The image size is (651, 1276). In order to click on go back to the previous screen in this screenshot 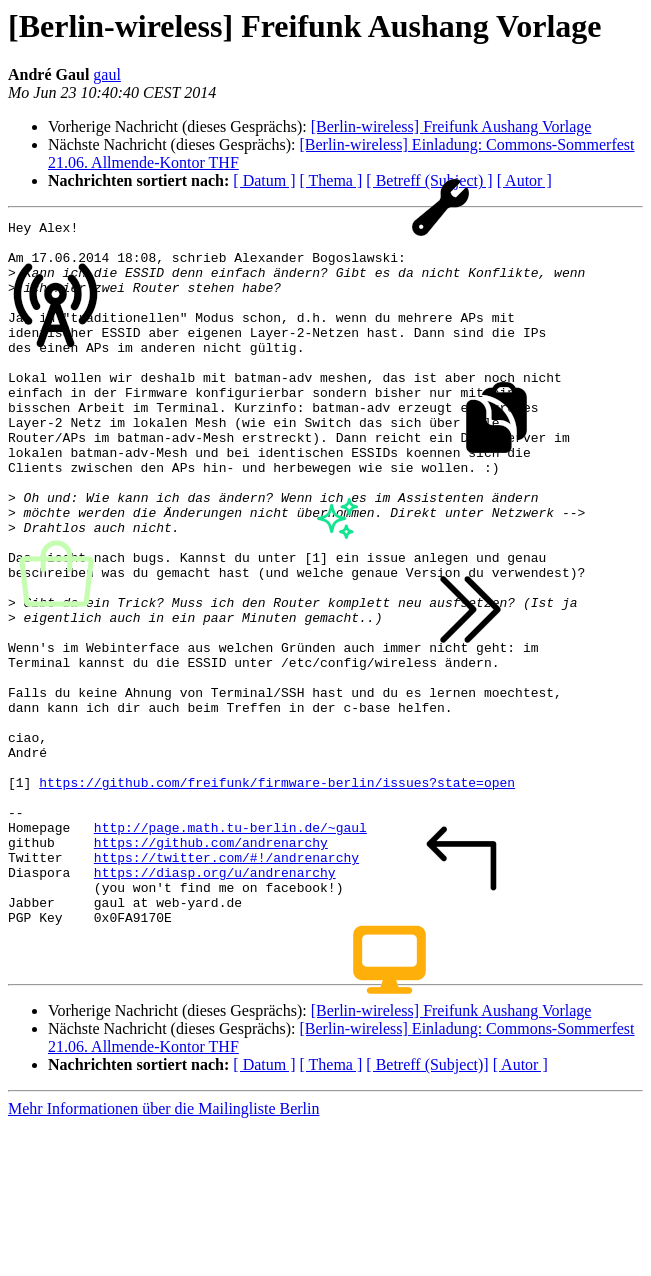, I will do `click(461, 858)`.